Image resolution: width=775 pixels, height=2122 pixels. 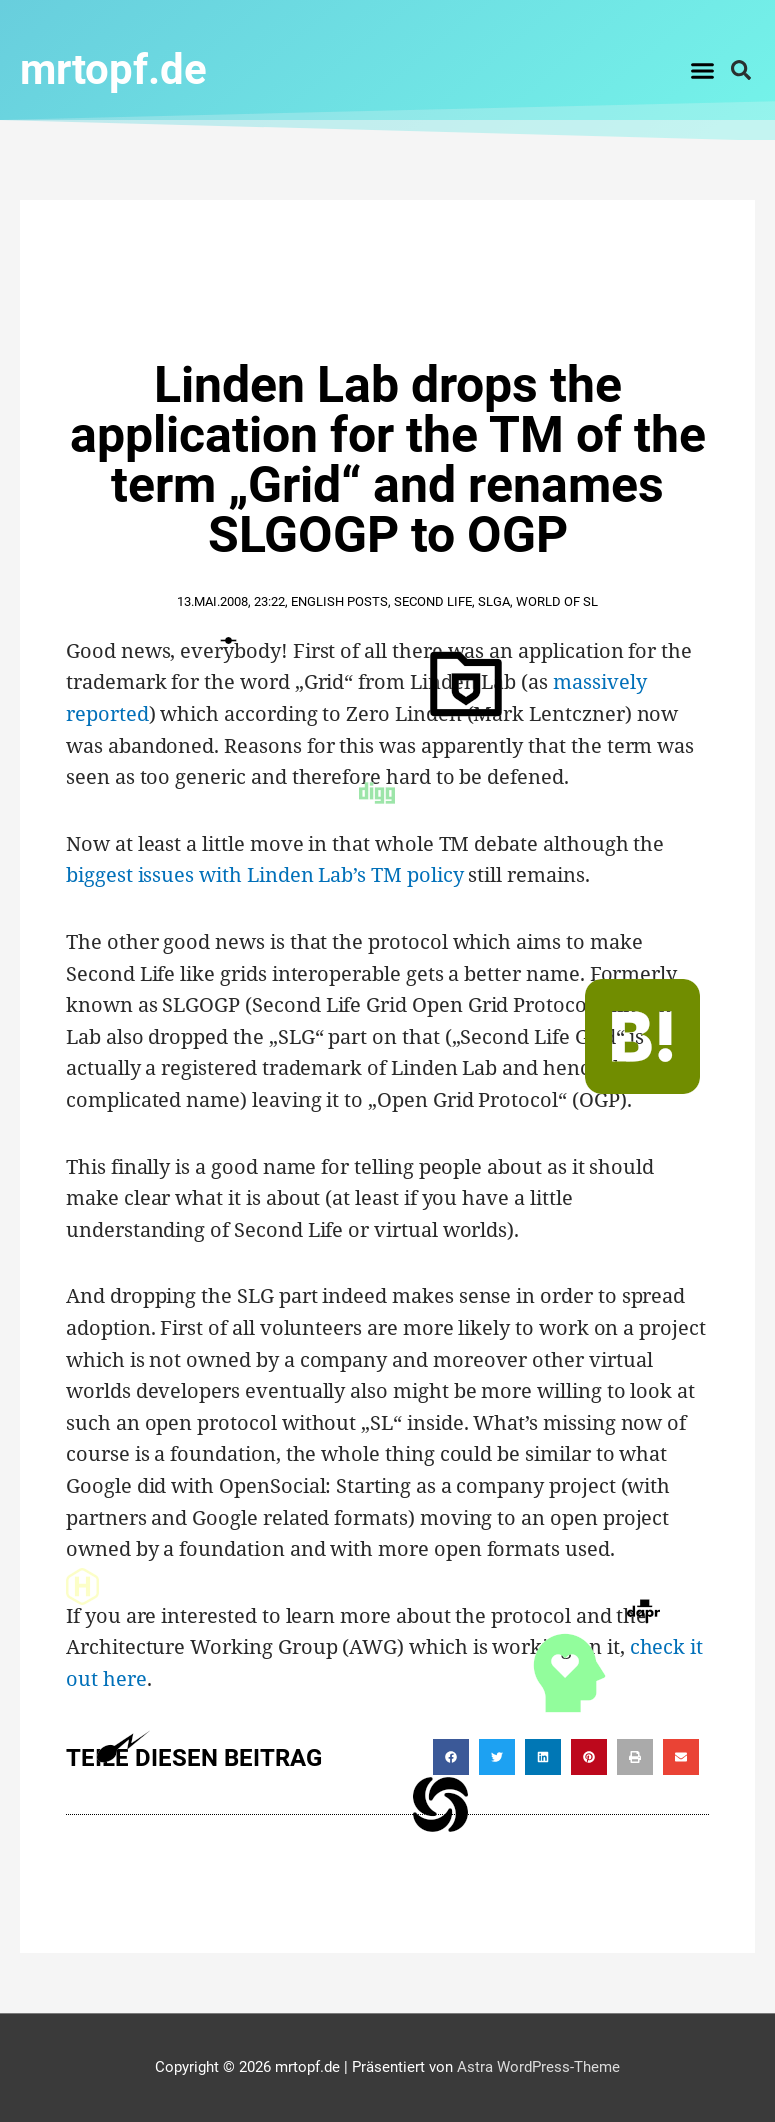 What do you see at coordinates (440, 1804) in the screenshot?
I see `open the sololearn app` at bounding box center [440, 1804].